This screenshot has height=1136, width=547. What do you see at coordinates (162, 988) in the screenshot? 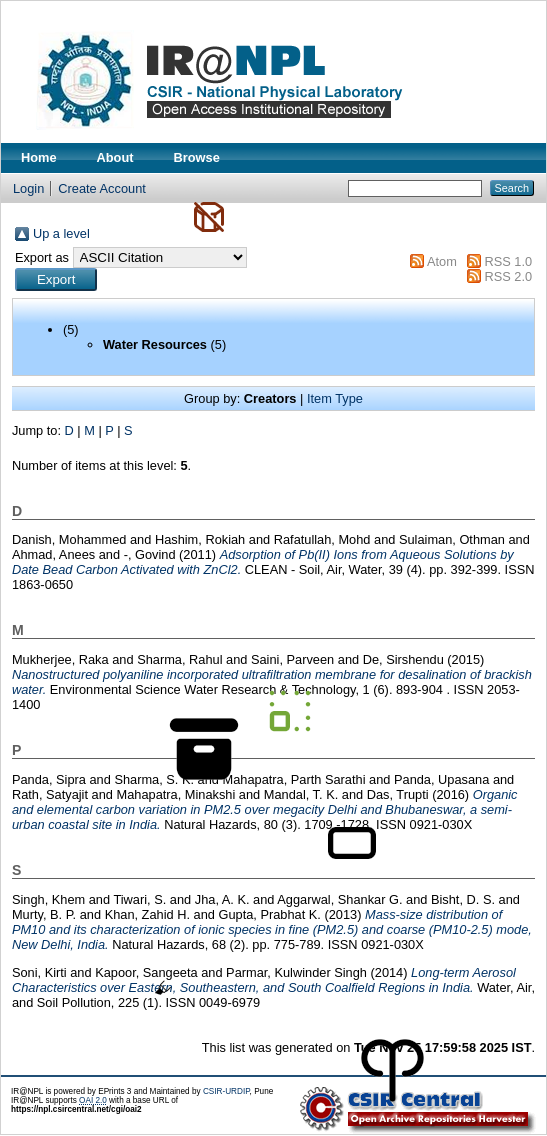
I see `highlight or mark selected text` at bounding box center [162, 988].